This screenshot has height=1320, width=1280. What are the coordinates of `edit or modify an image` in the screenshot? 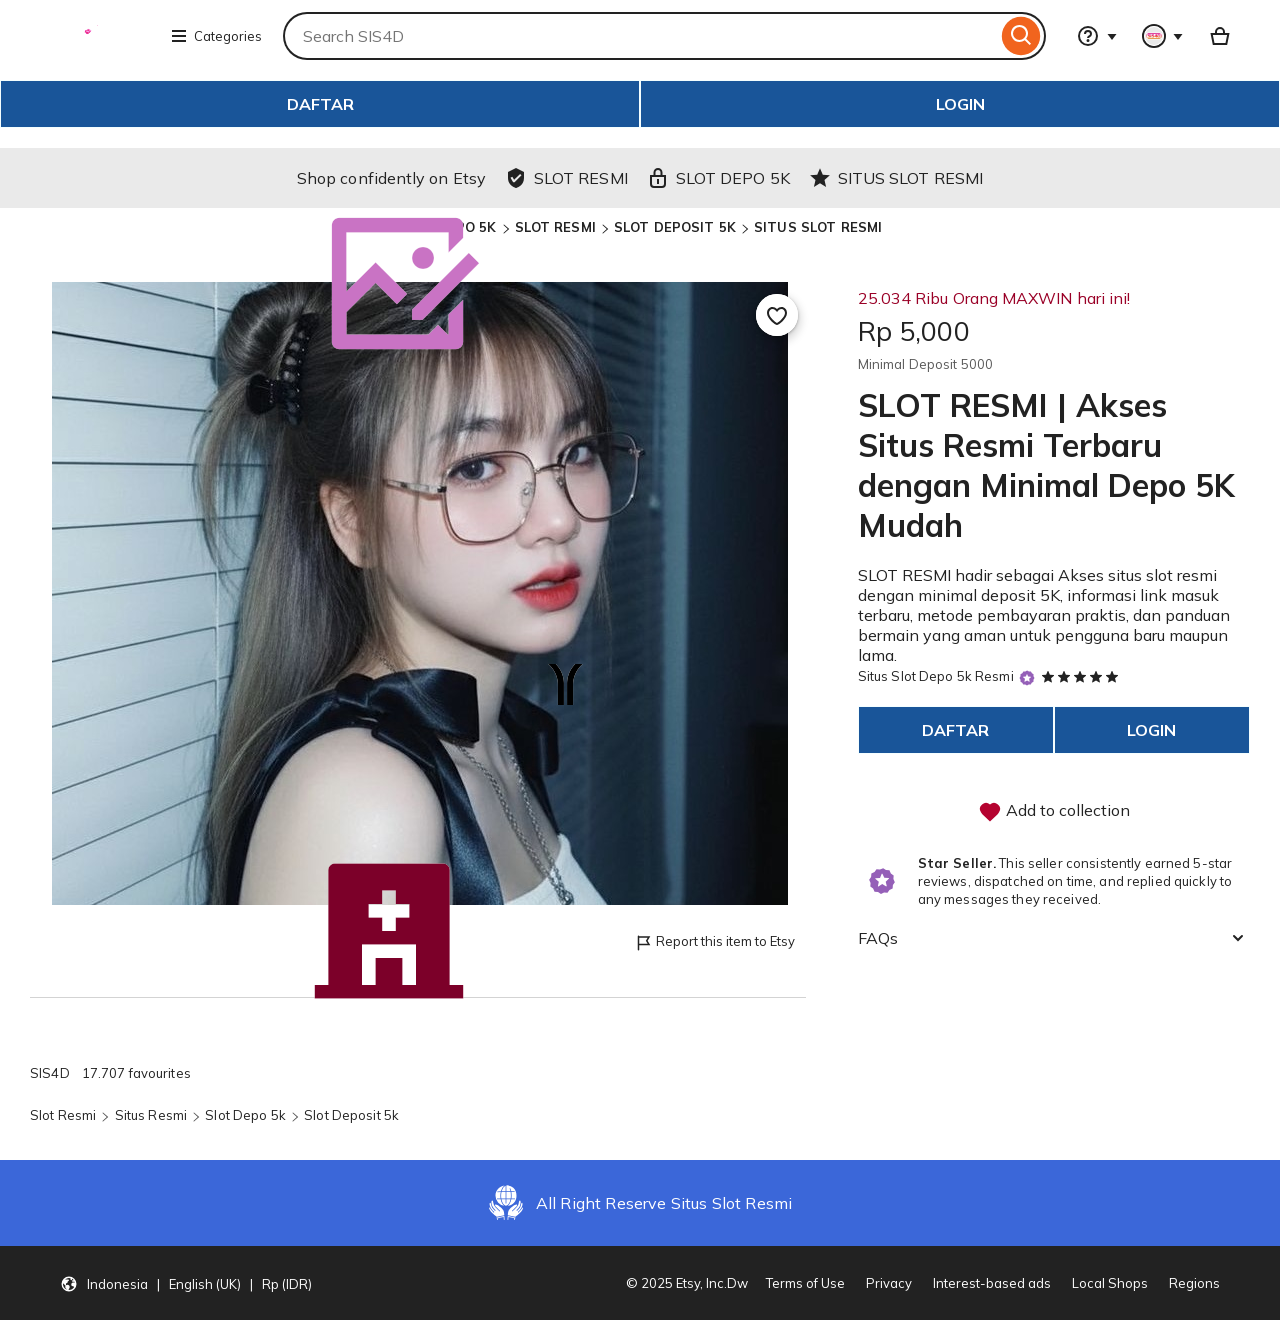 It's located at (397, 283).